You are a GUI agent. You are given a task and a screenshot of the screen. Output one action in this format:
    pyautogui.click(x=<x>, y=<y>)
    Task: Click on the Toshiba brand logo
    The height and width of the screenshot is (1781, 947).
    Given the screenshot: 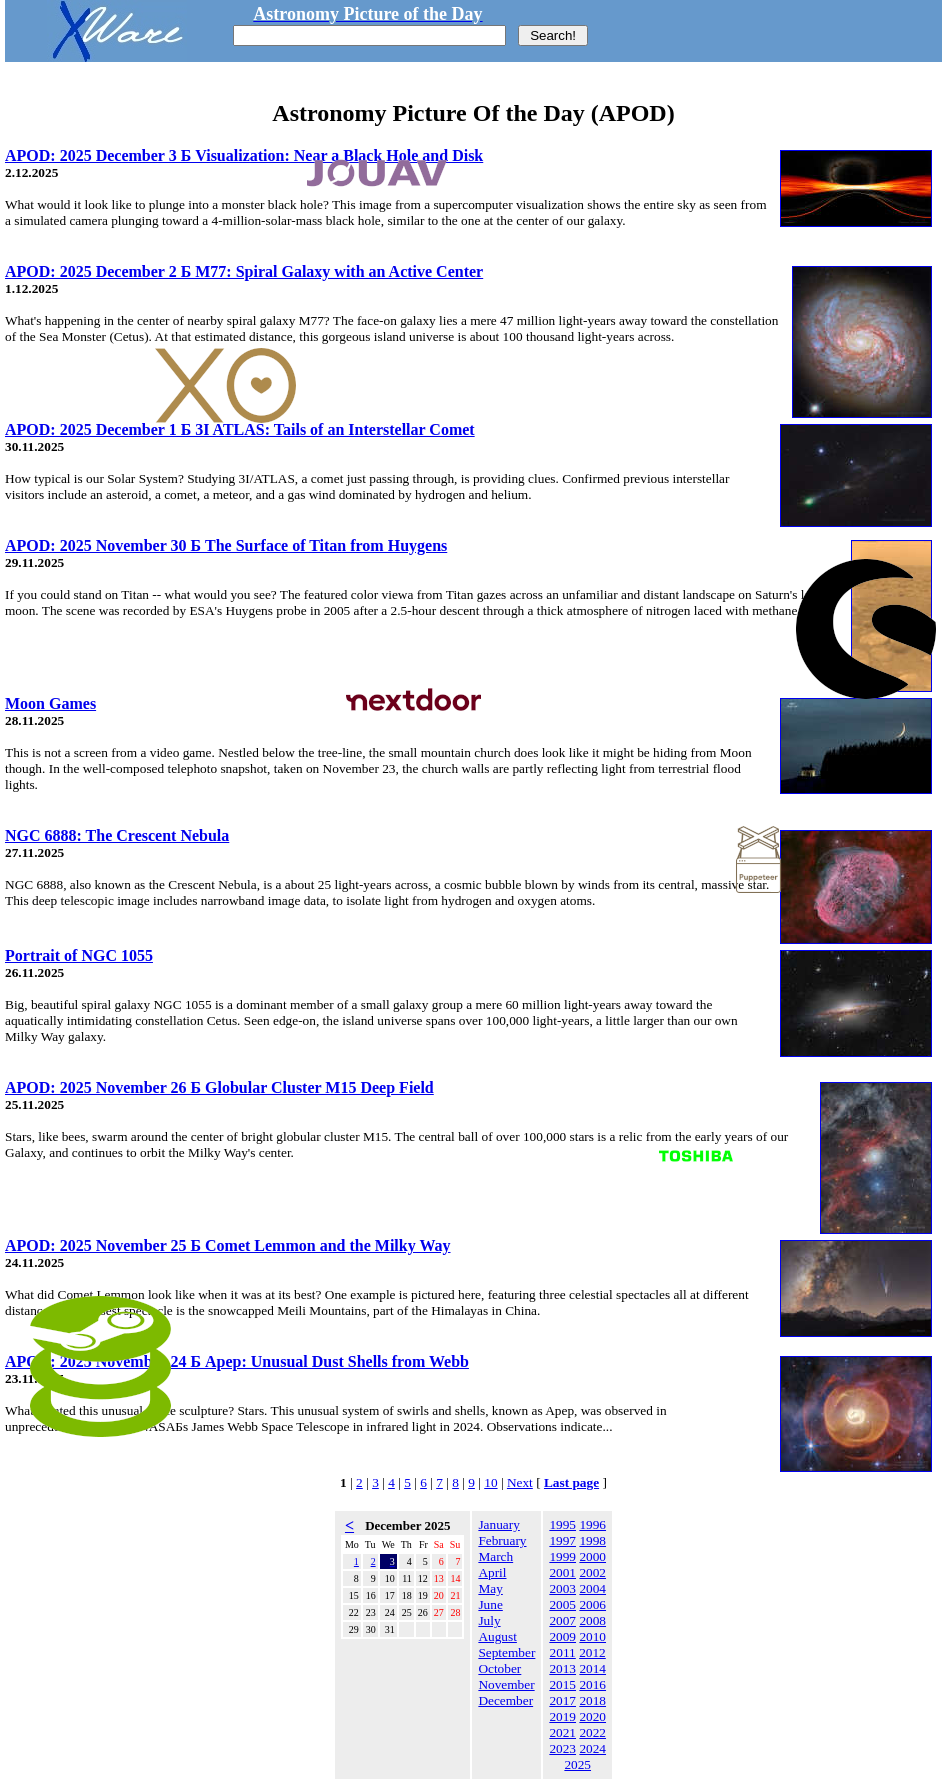 What is the action you would take?
    pyautogui.click(x=696, y=1156)
    